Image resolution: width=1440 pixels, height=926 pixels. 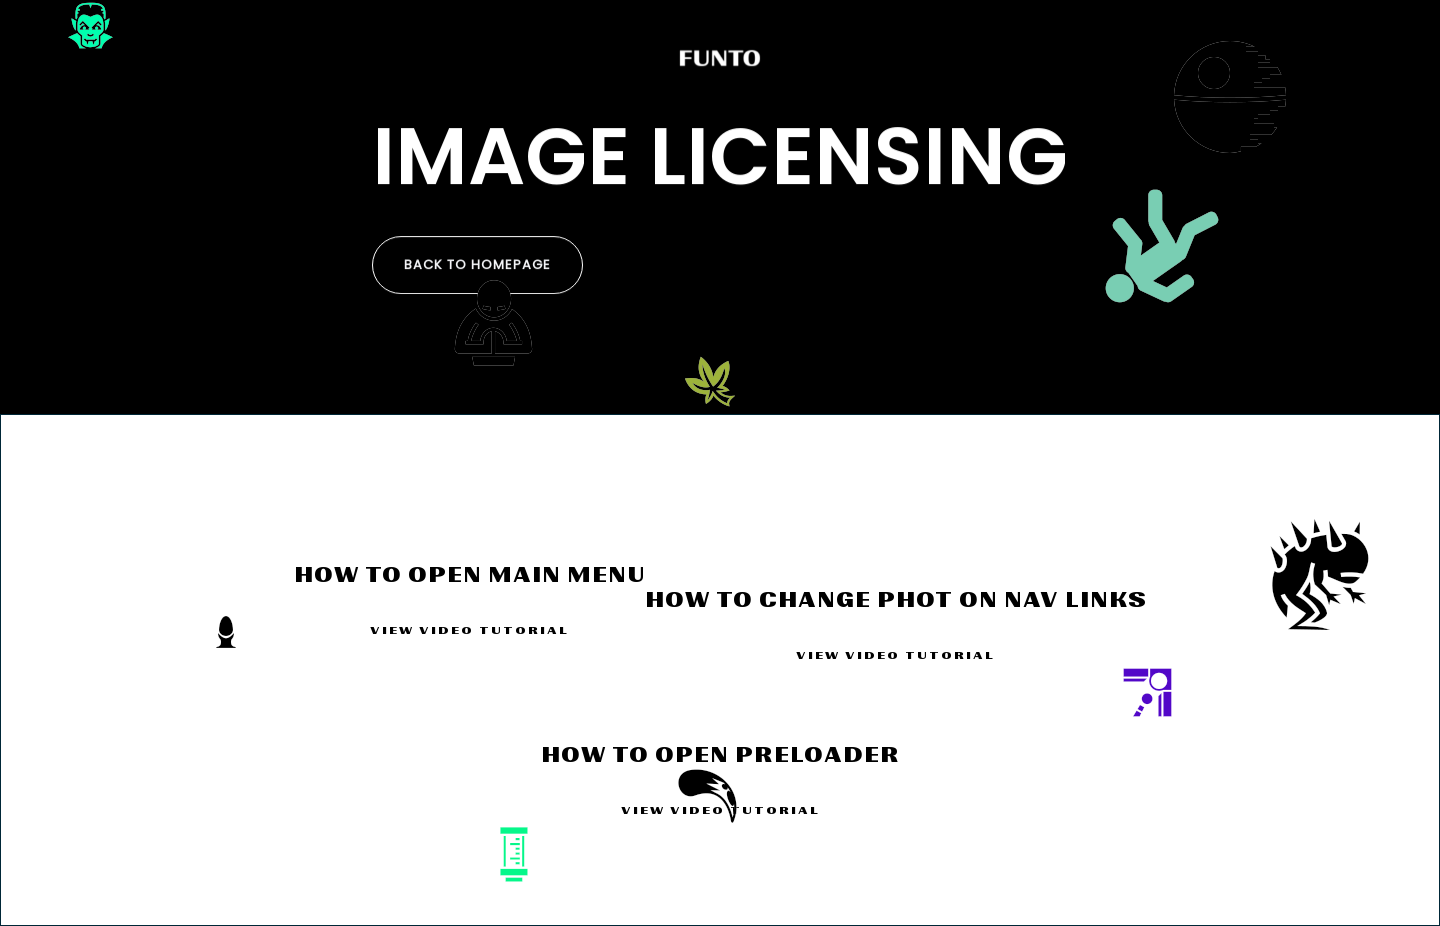 What do you see at coordinates (707, 797) in the screenshot?
I see `activate claw attack ability` at bounding box center [707, 797].